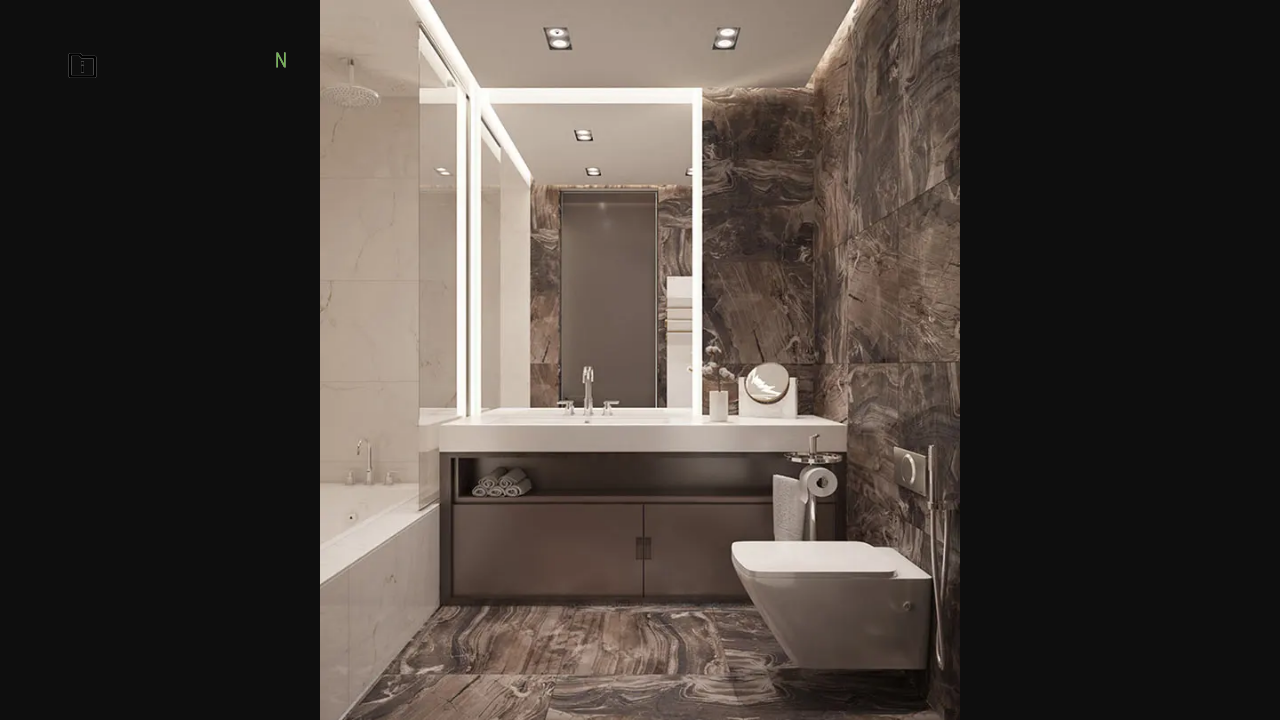  I want to click on view folder details or properties, so click(82, 65).